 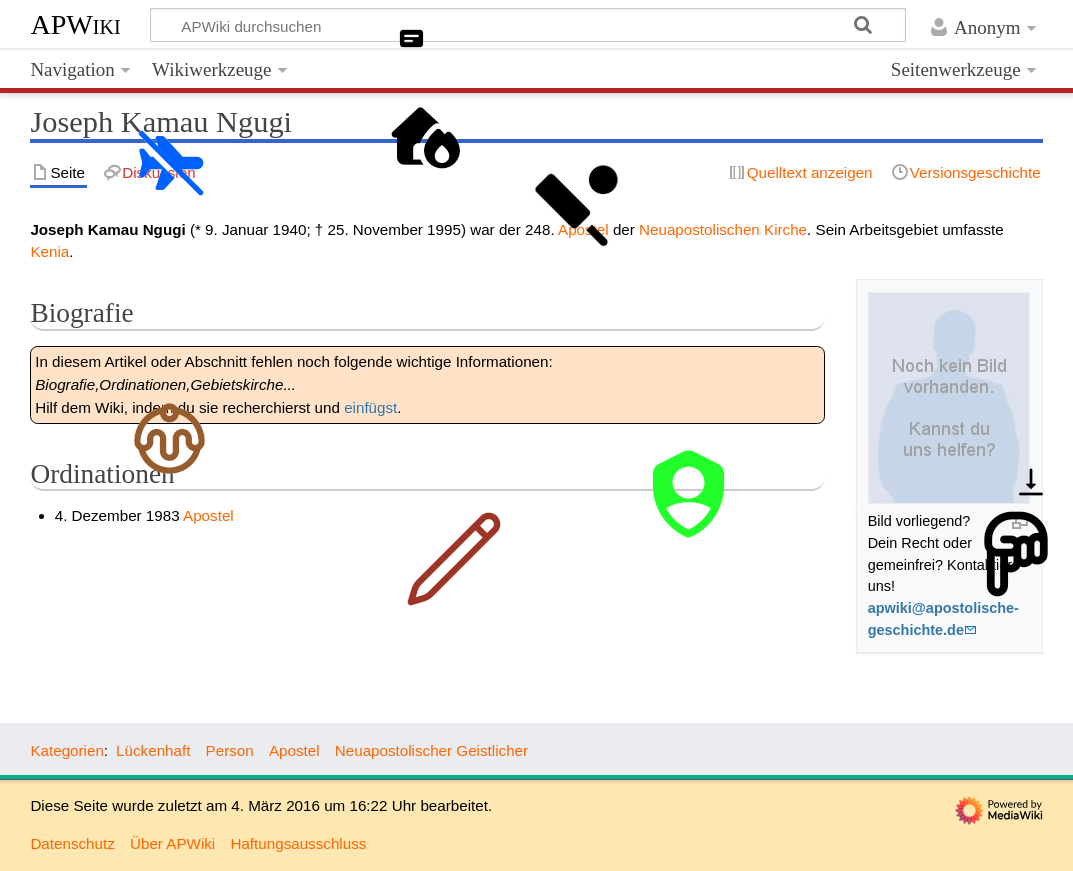 What do you see at coordinates (688, 494) in the screenshot?
I see `manage user roles and permissions` at bounding box center [688, 494].